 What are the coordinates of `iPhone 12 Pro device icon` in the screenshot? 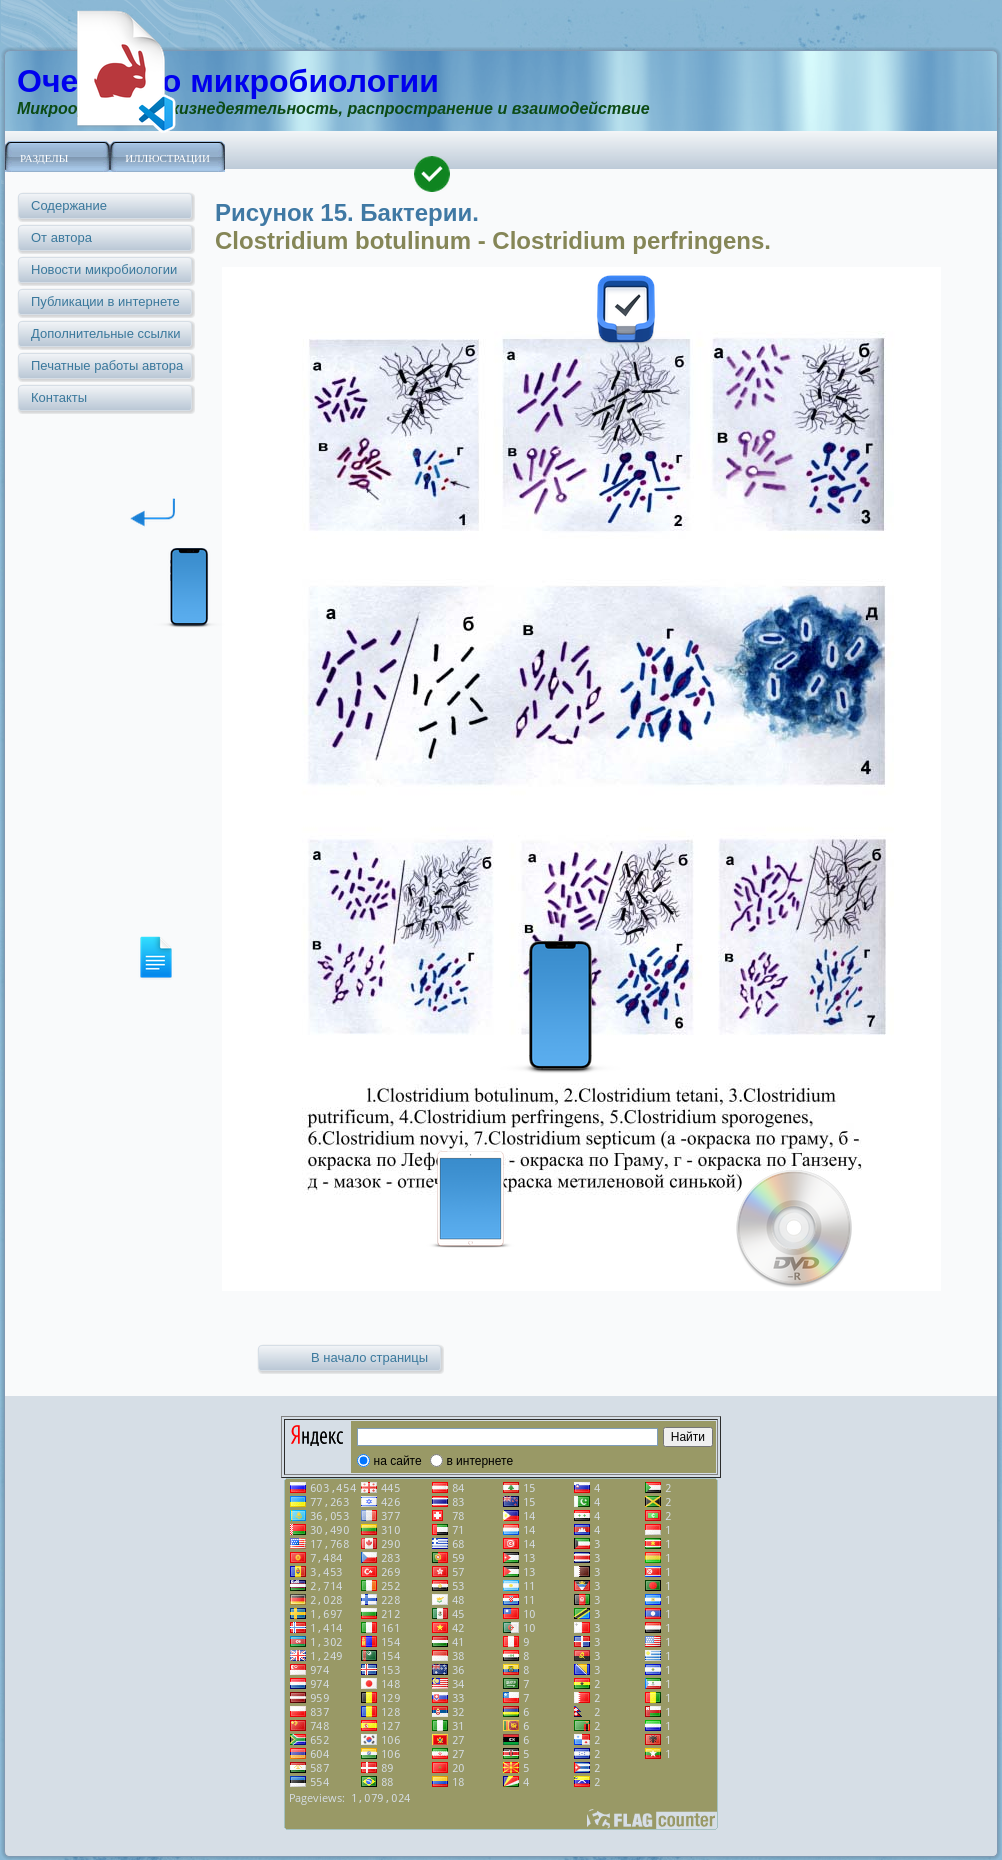 It's located at (560, 1007).